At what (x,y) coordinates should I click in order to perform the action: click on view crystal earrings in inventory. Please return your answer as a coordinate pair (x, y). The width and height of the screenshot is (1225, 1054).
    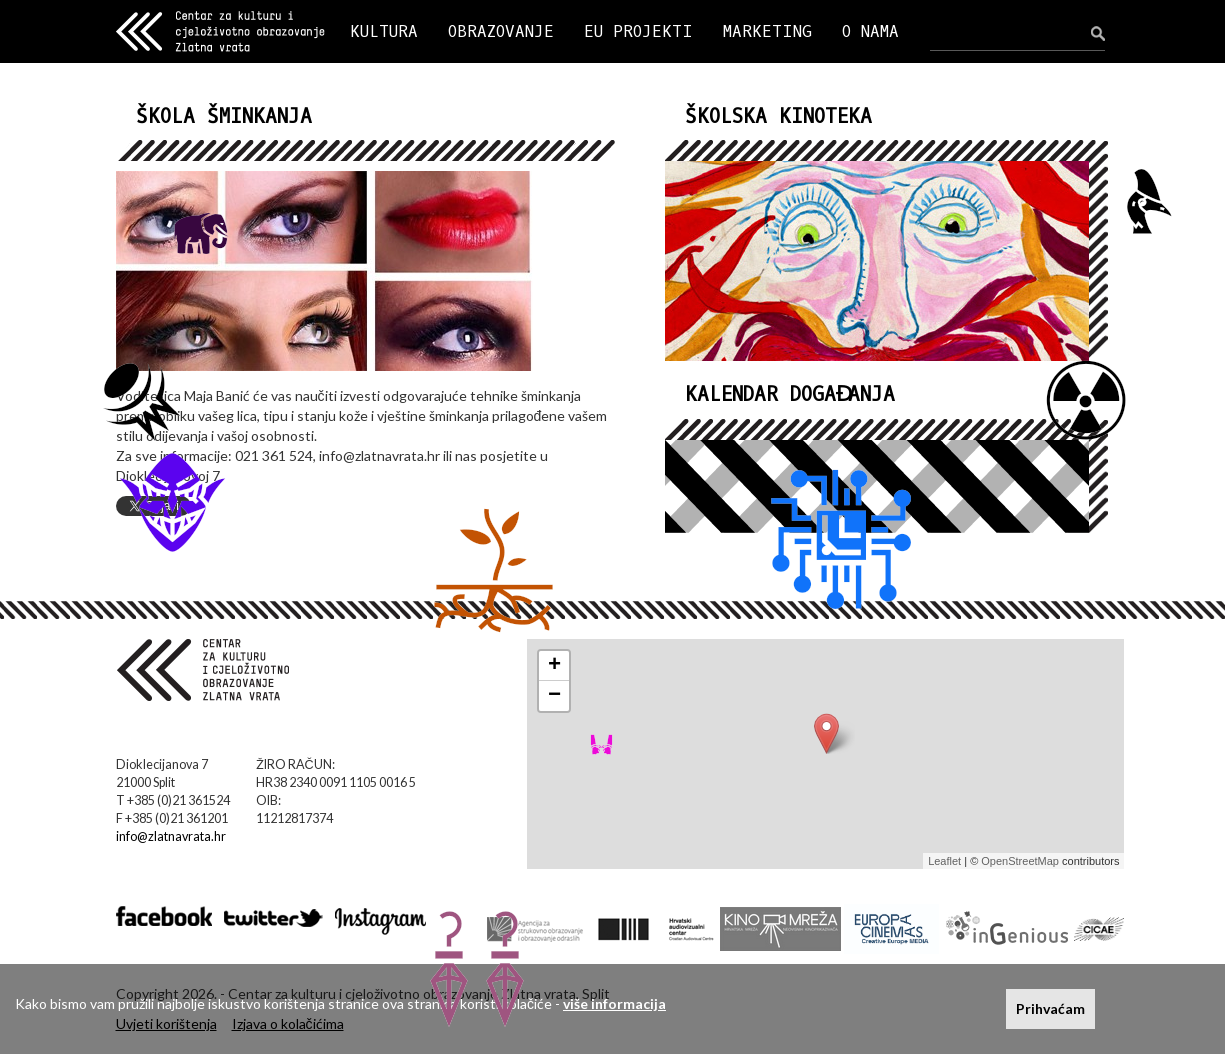
    Looking at the image, I should click on (477, 967).